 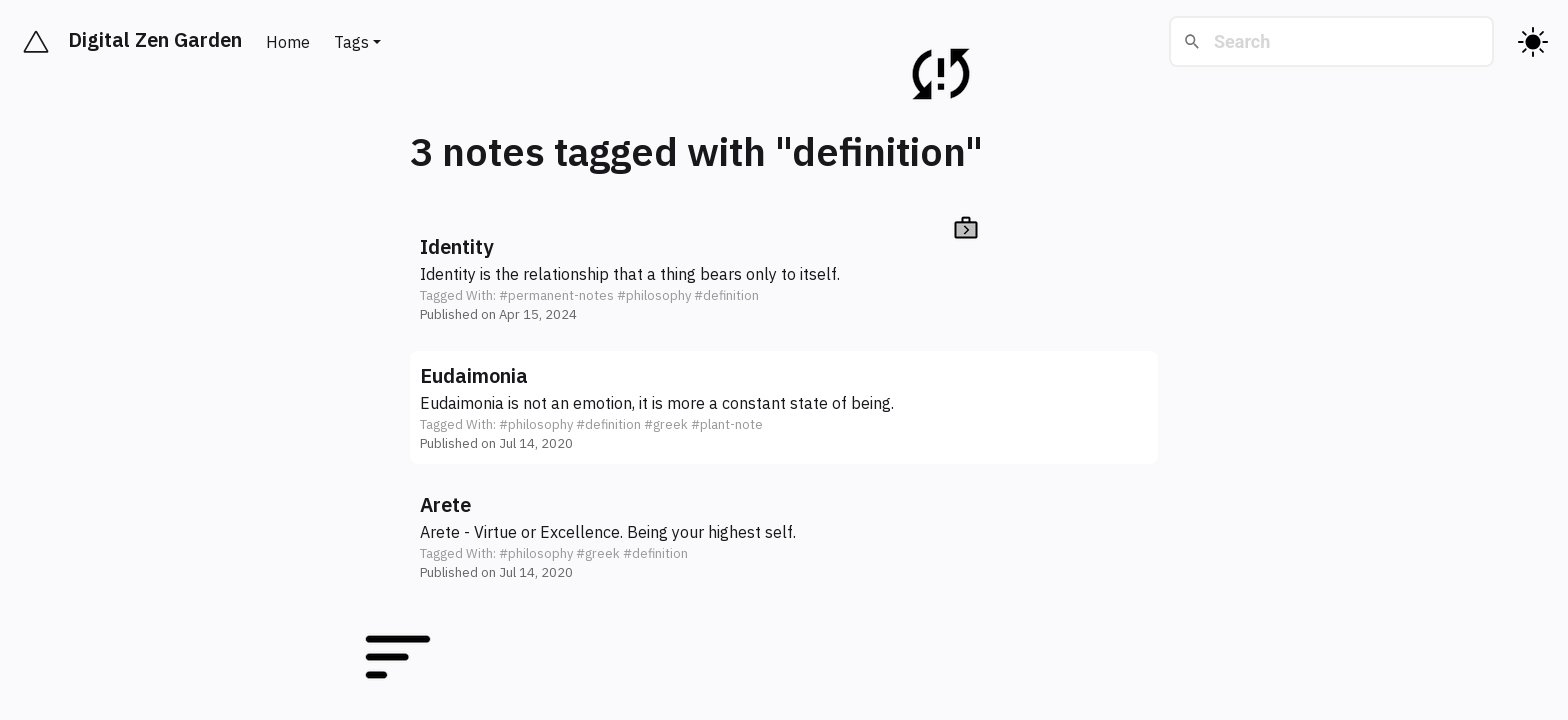 What do you see at coordinates (966, 227) in the screenshot?
I see `schedule task for next week` at bounding box center [966, 227].